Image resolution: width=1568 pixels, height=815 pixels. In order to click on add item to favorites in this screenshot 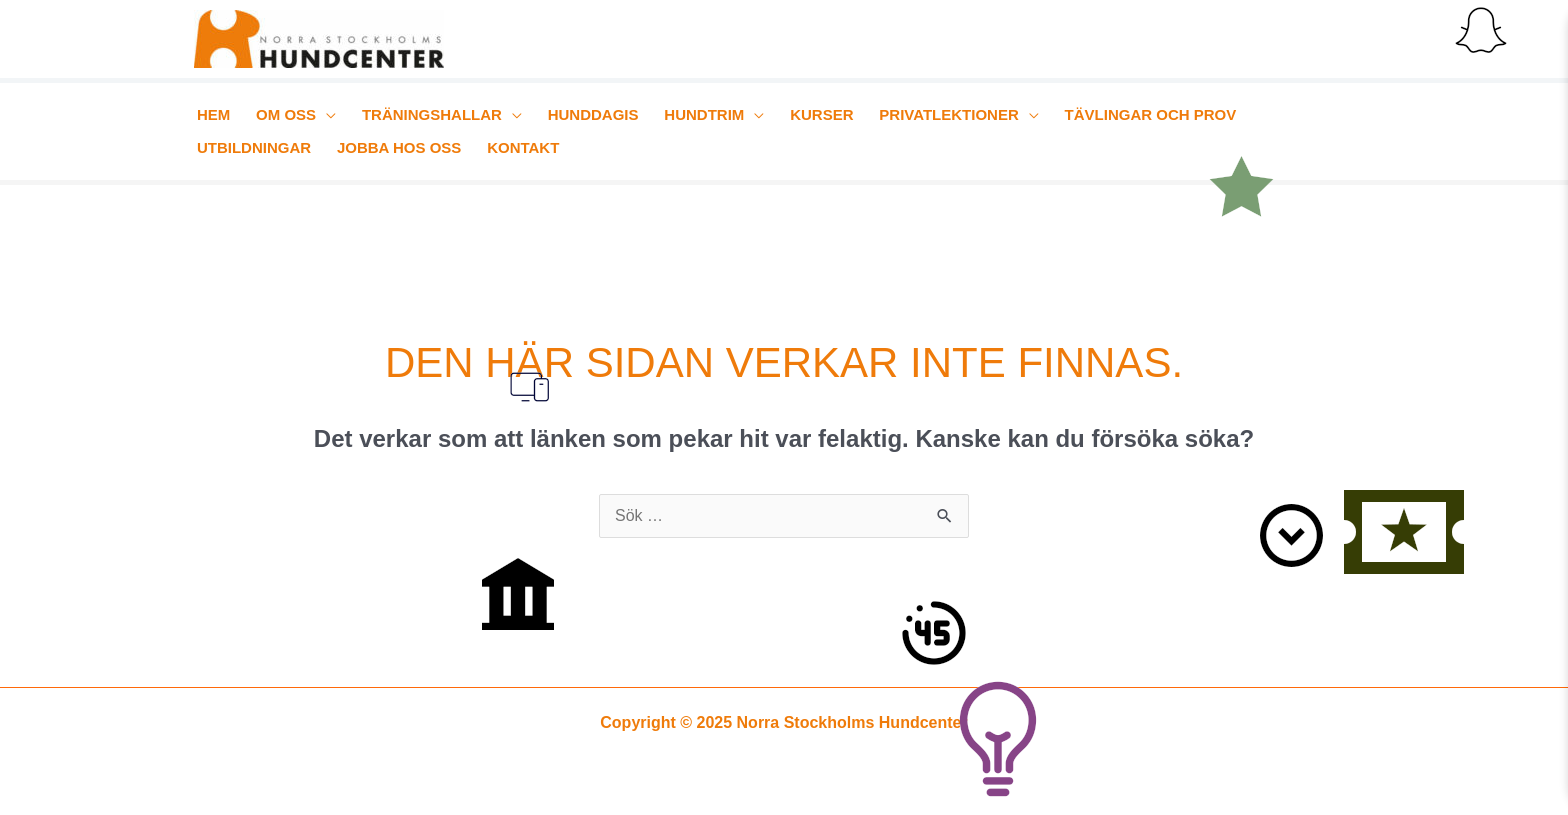, I will do `click(1241, 189)`.